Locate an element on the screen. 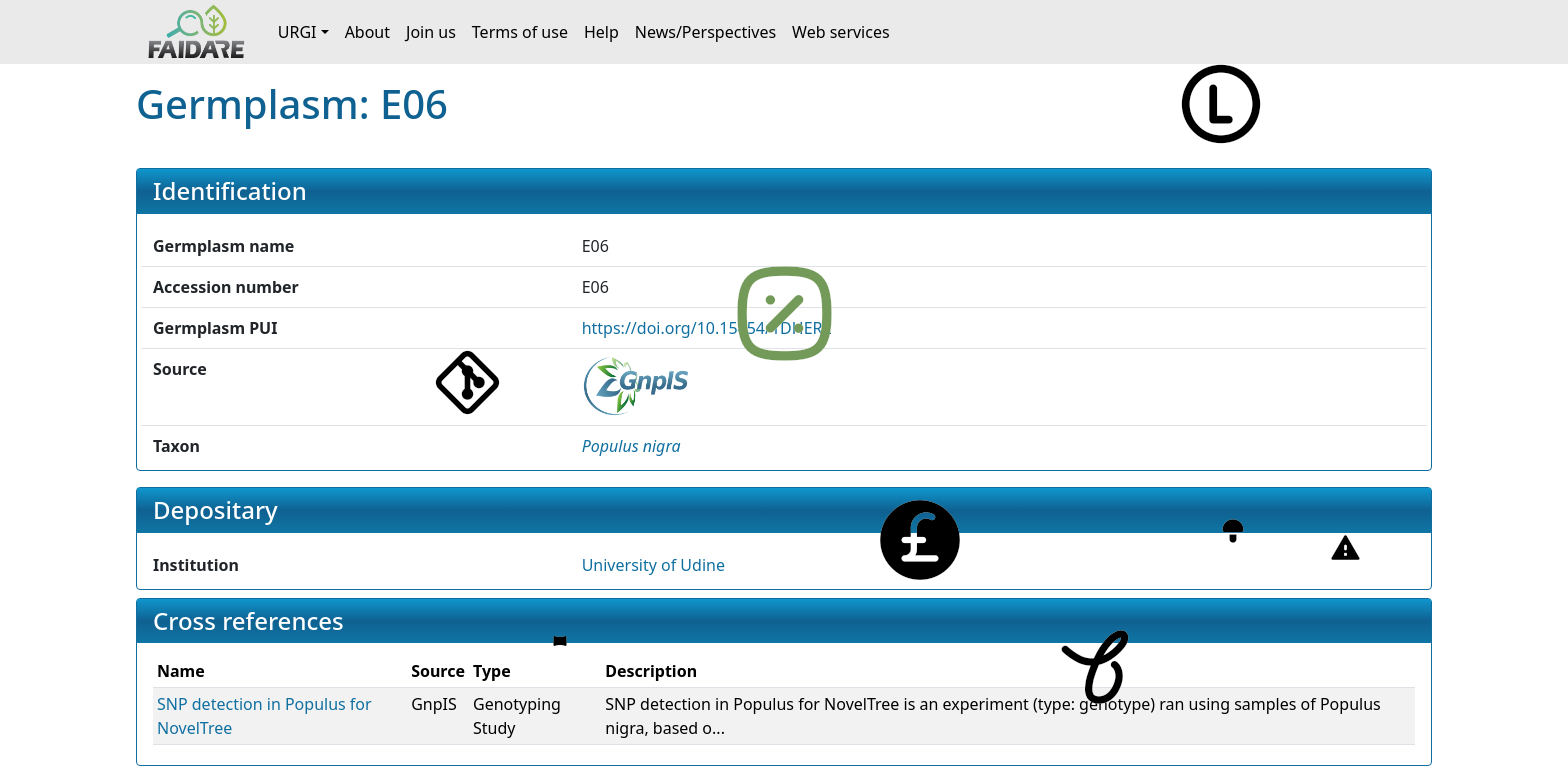 This screenshot has height=774, width=1568. open the Bunpo Japanese learning app is located at coordinates (1095, 667).